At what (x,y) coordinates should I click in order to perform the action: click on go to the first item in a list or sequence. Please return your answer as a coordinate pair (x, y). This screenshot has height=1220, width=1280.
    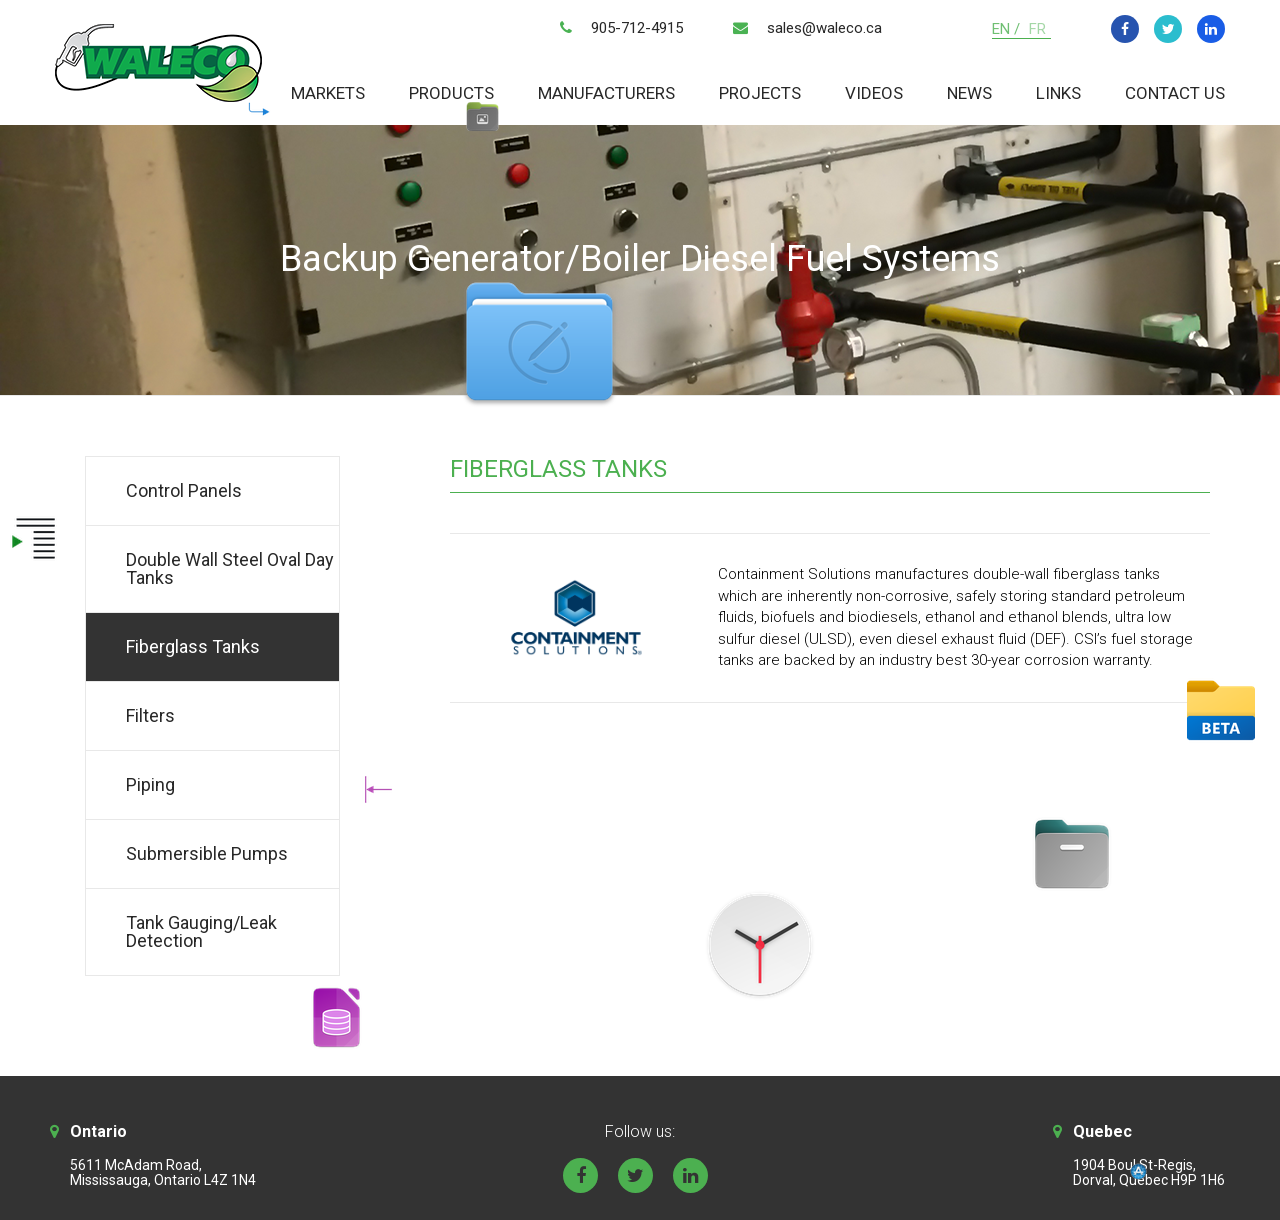
    Looking at the image, I should click on (378, 789).